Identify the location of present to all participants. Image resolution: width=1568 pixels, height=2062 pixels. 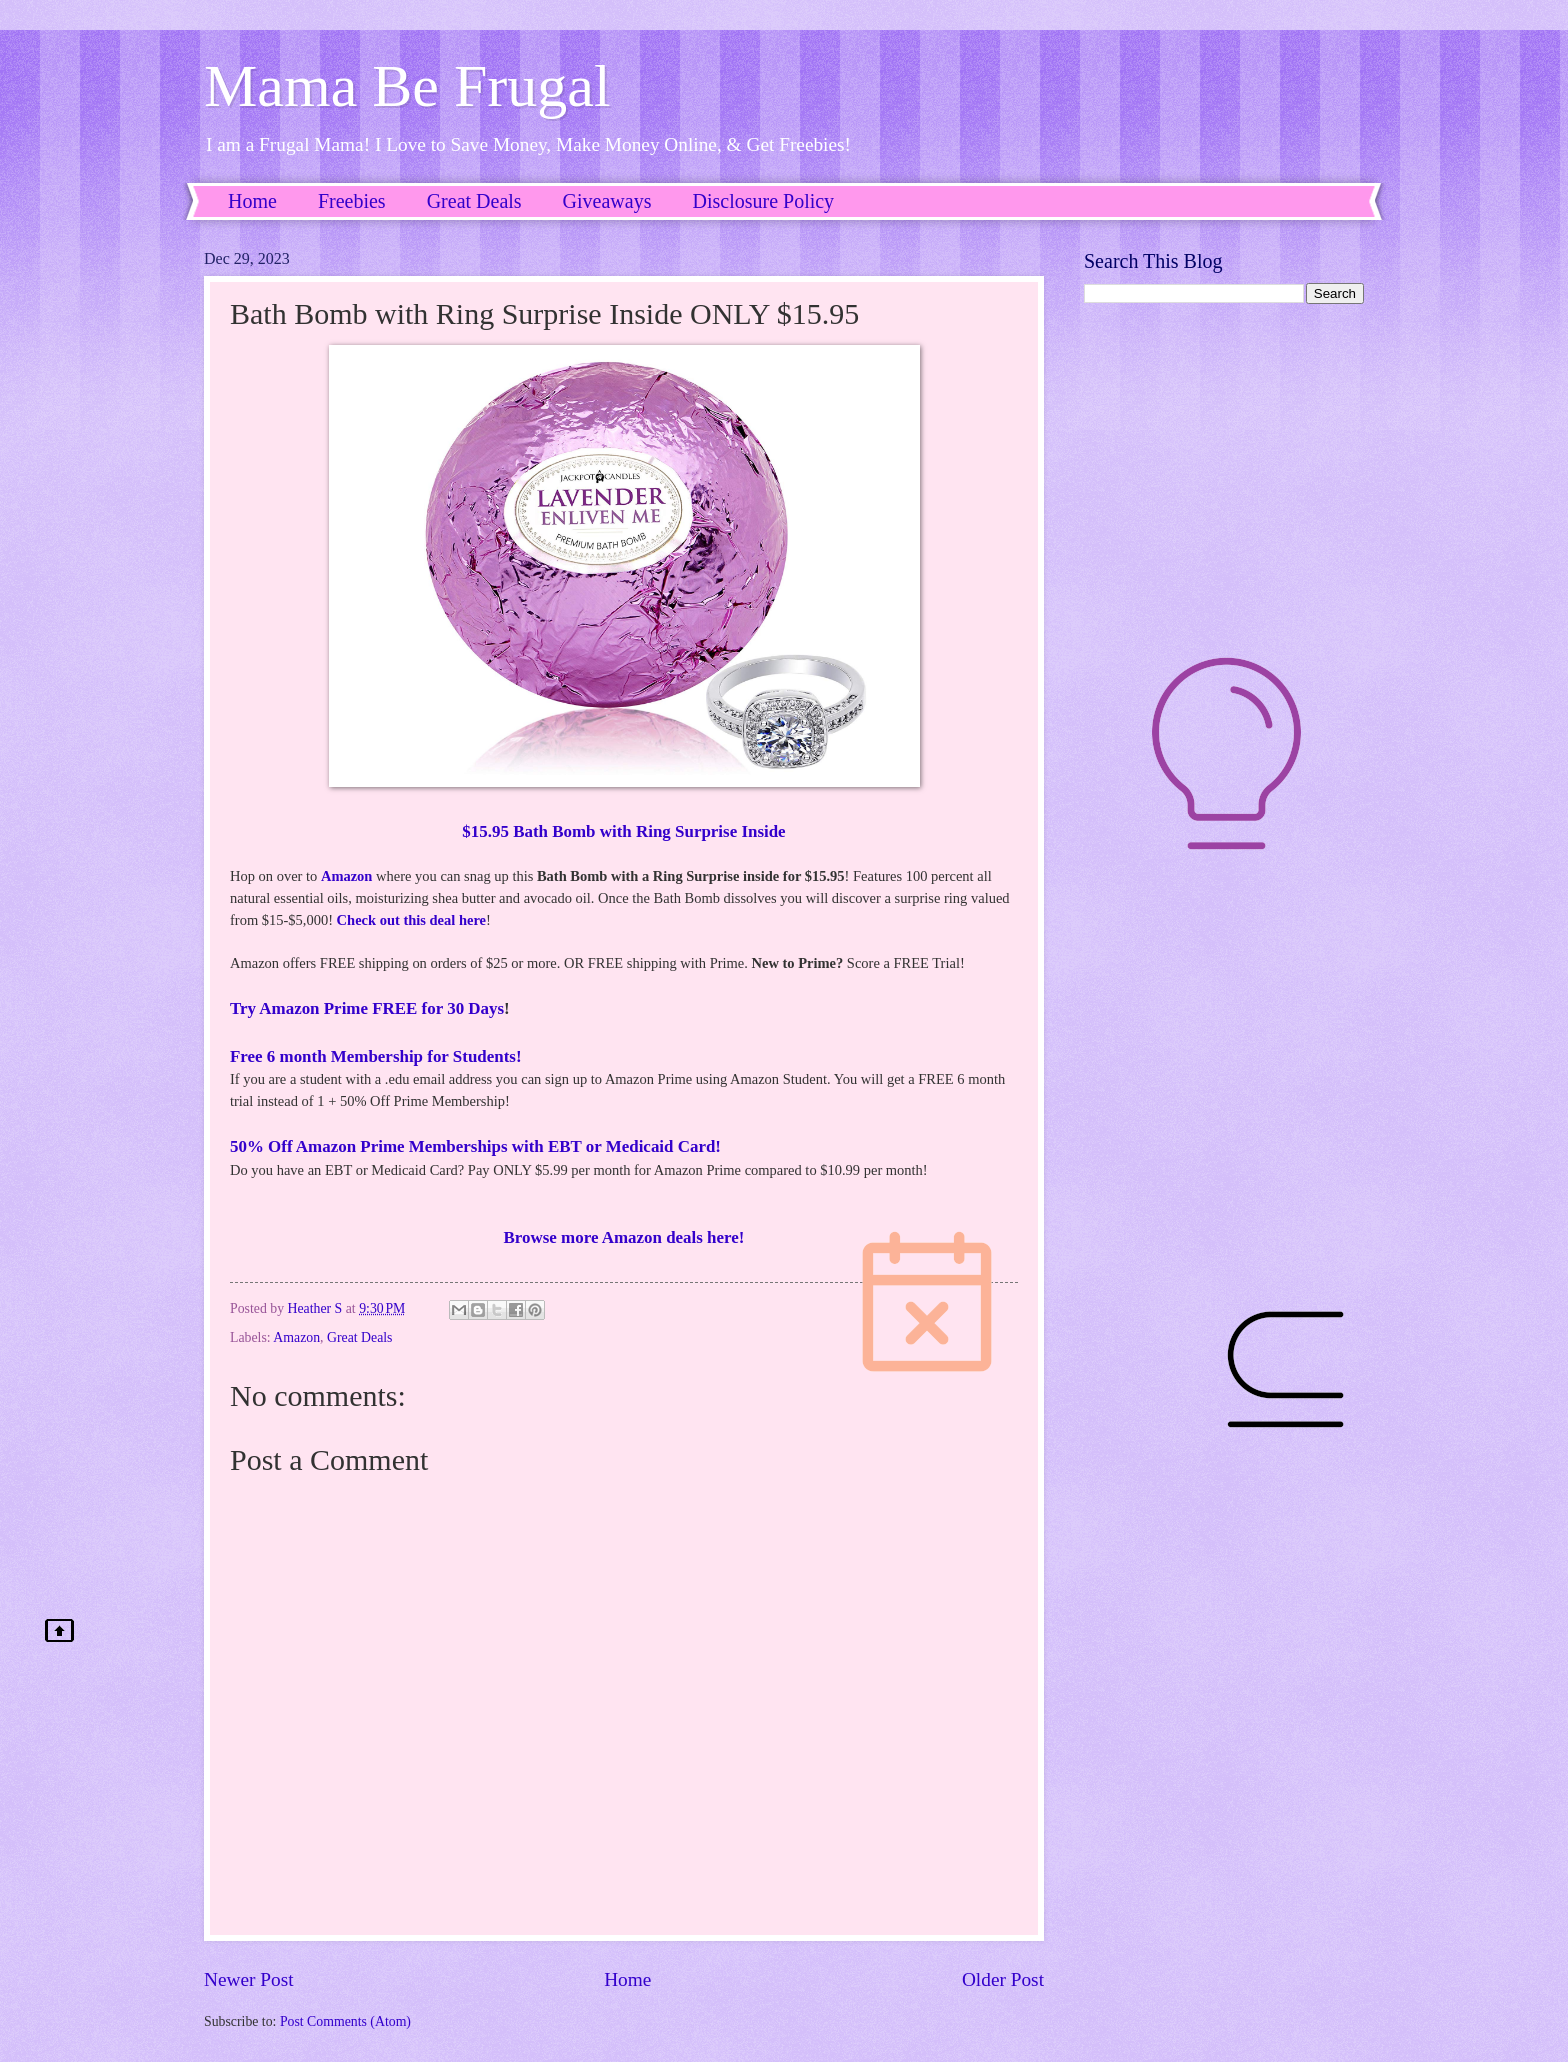
(59, 1630).